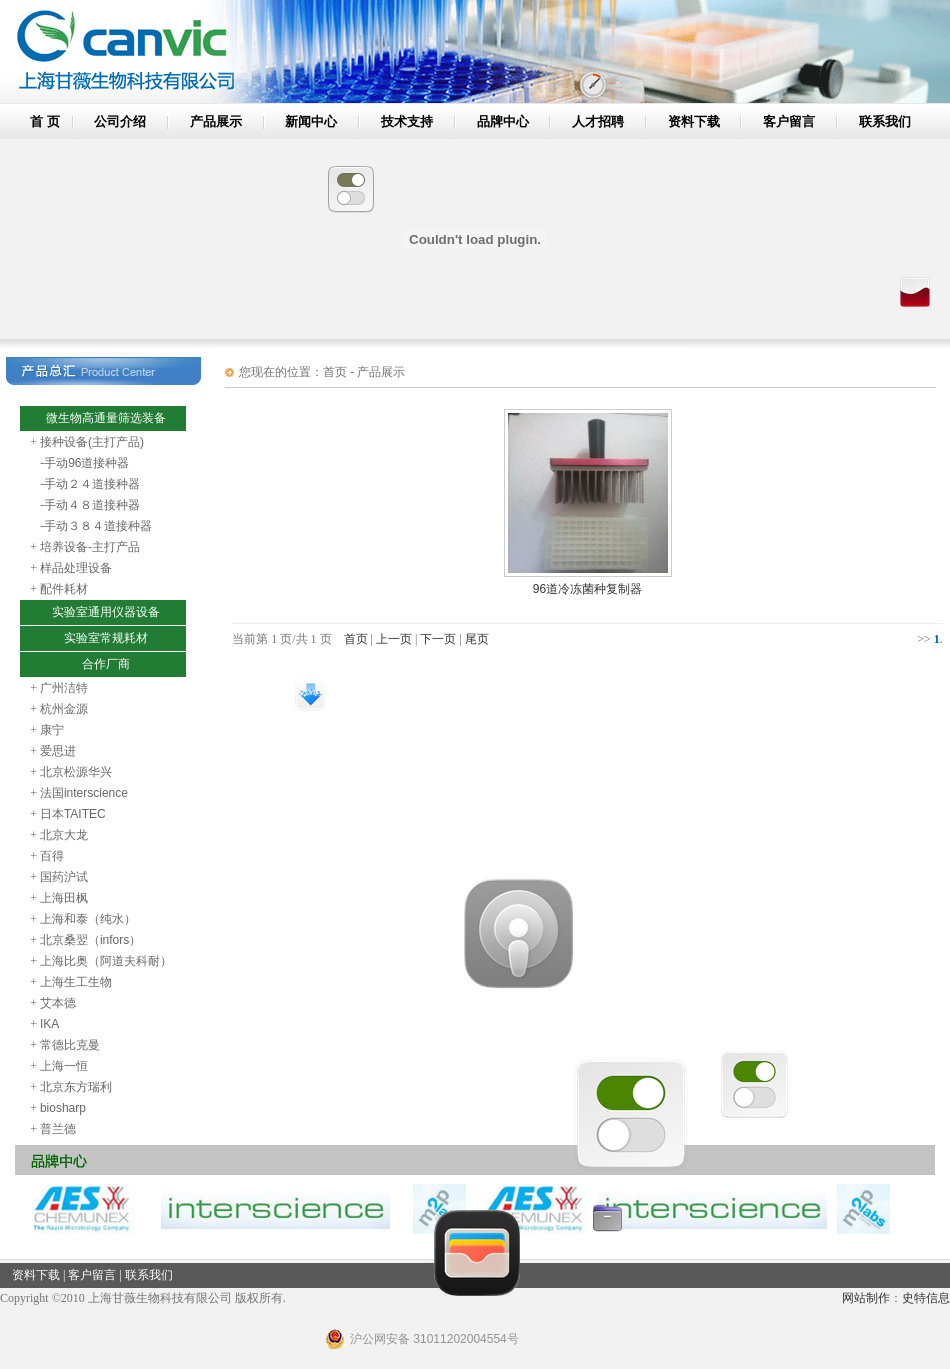 This screenshot has width=950, height=1369. I want to click on open ktorrent to manage torrent downloads, so click(310, 694).